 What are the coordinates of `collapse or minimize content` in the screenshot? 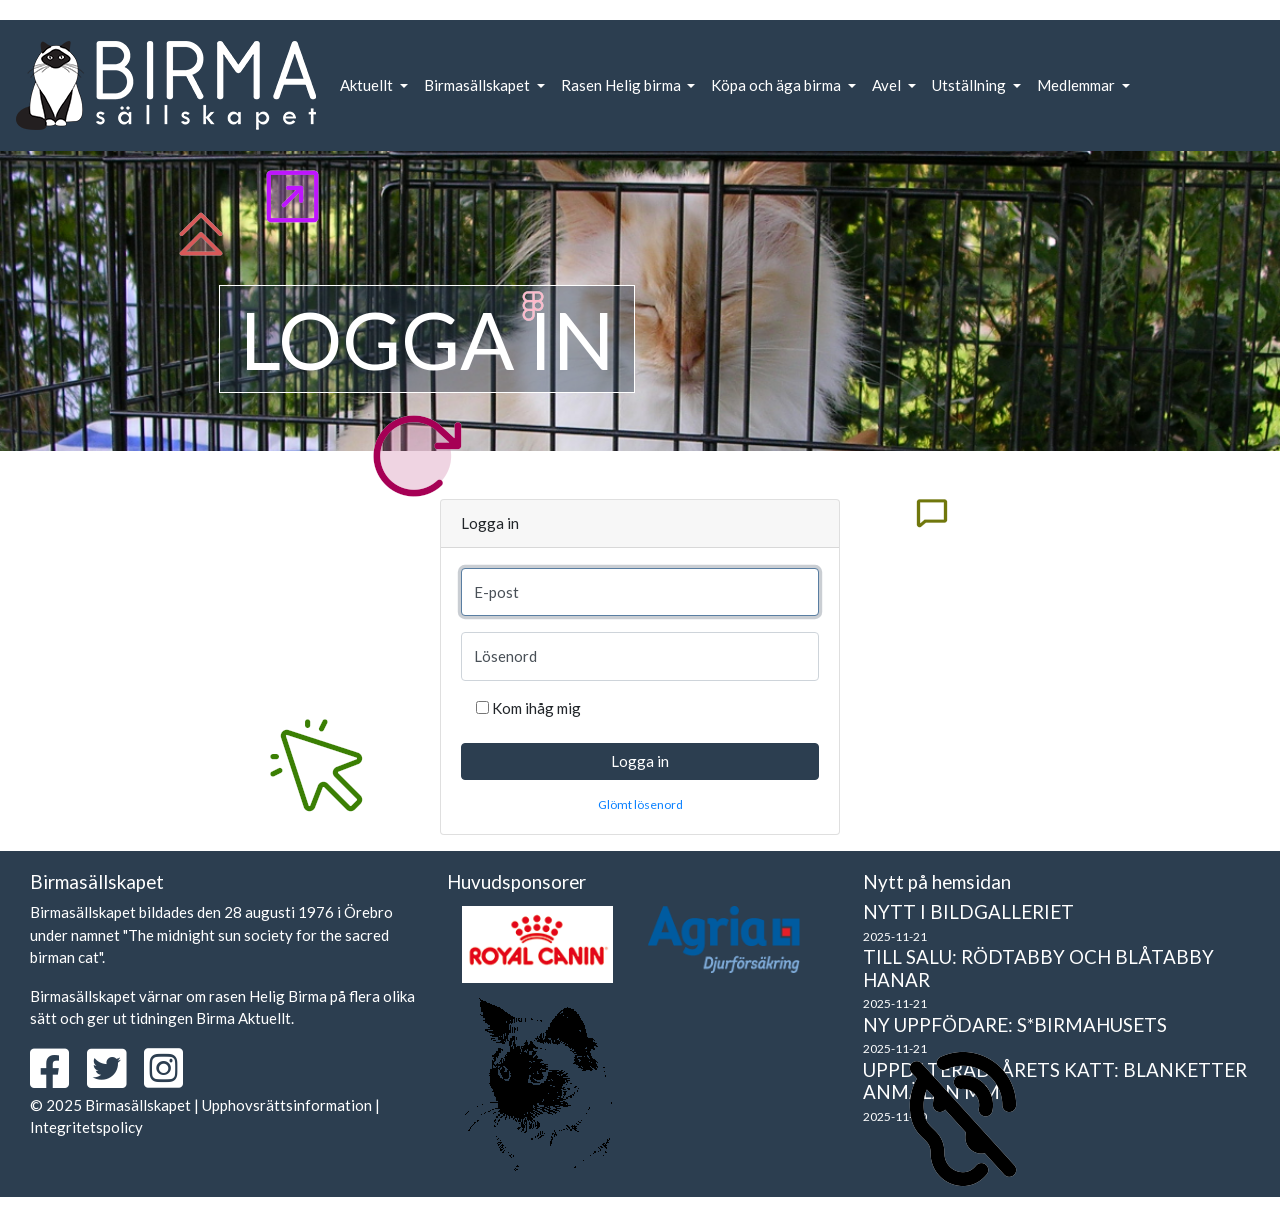 It's located at (201, 236).